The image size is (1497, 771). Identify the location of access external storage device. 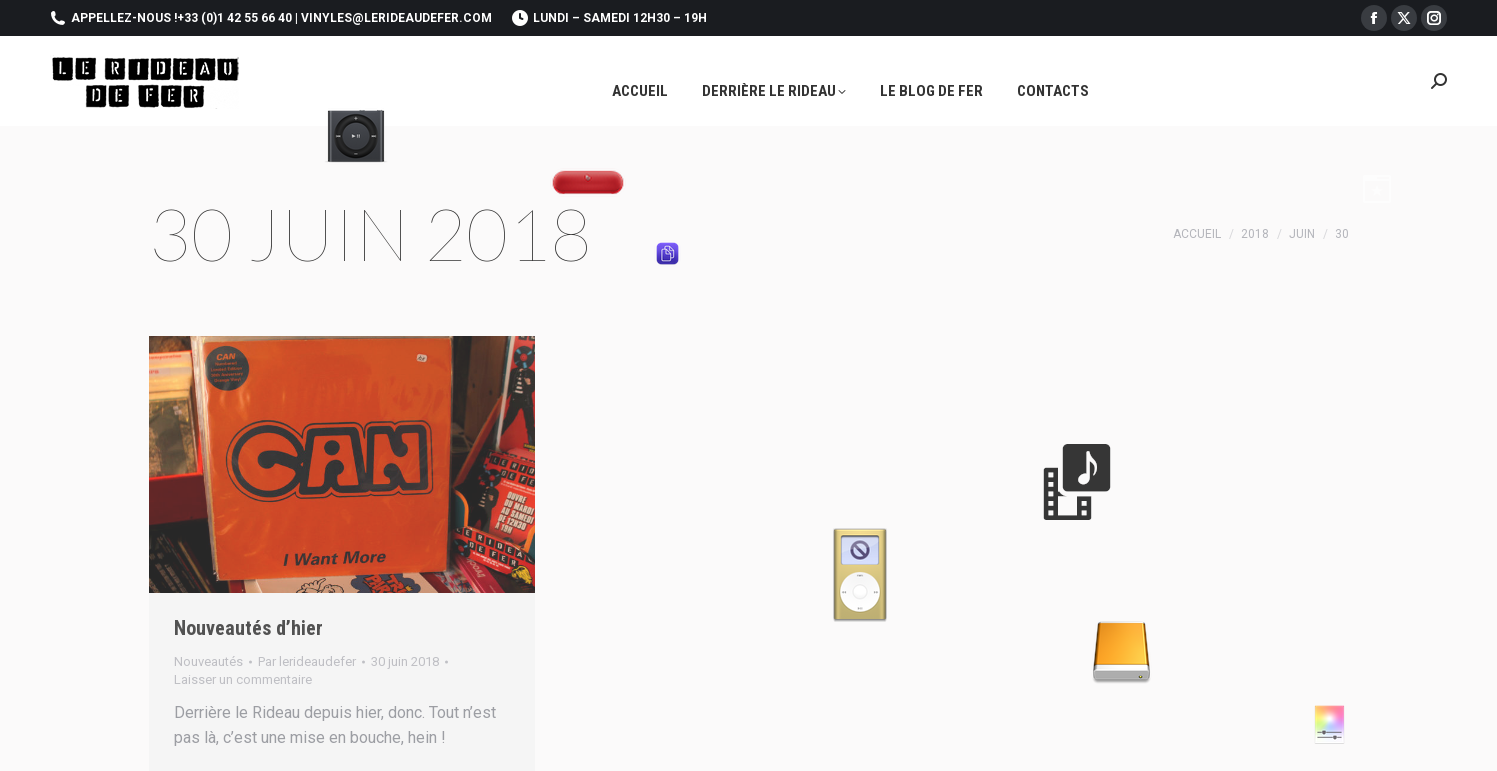
(1121, 652).